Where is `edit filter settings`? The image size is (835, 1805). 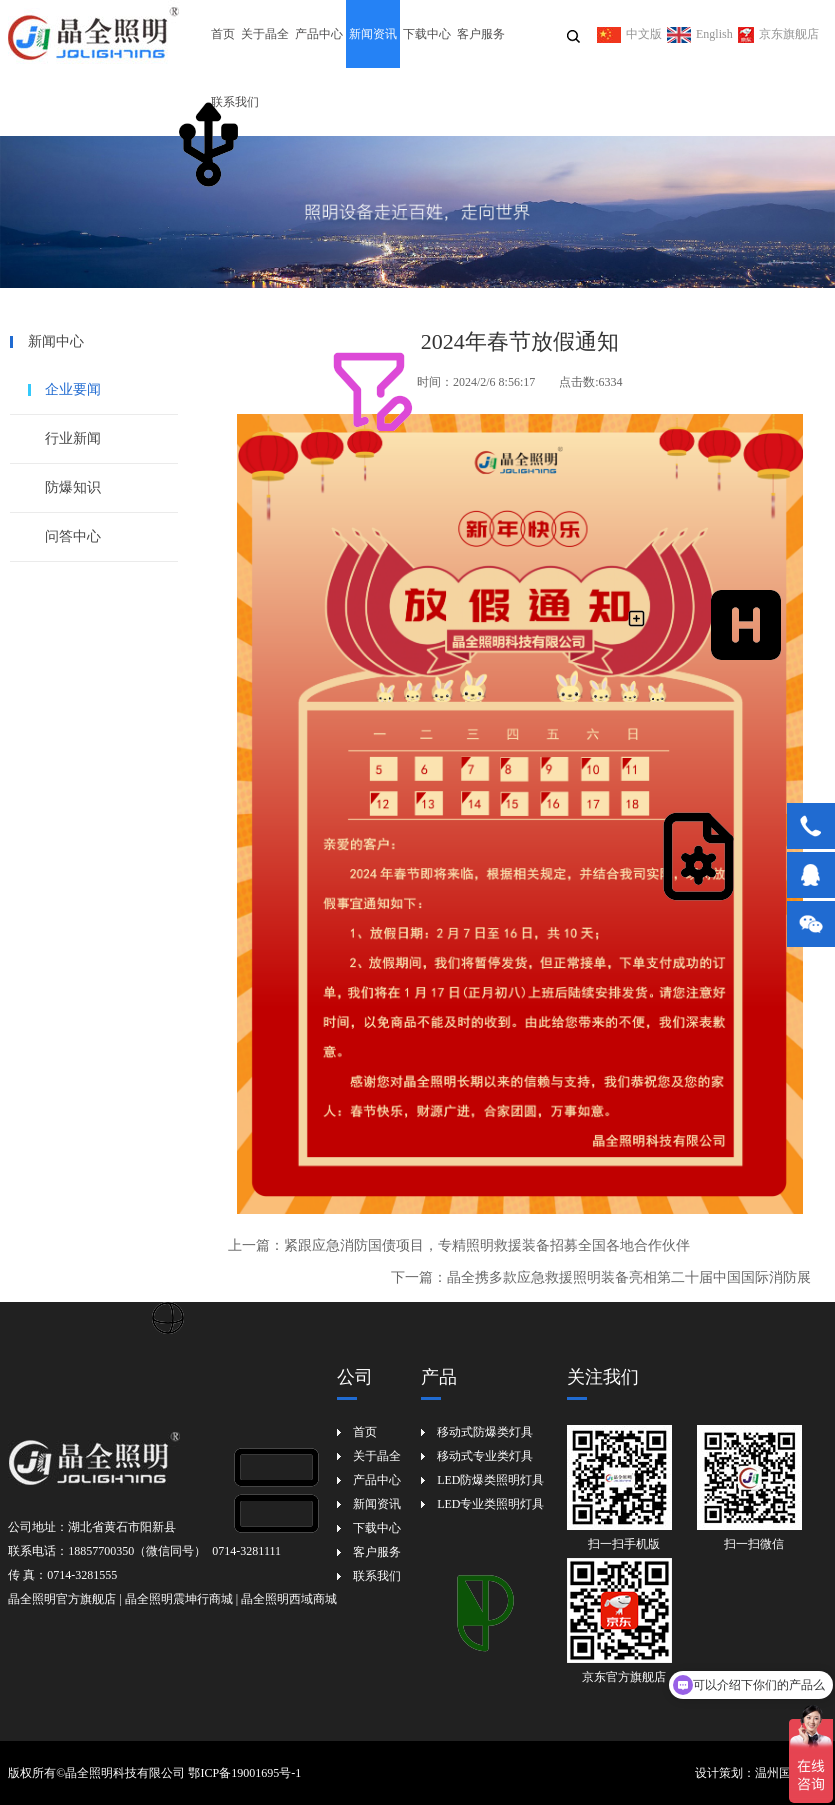 edit filter settings is located at coordinates (369, 388).